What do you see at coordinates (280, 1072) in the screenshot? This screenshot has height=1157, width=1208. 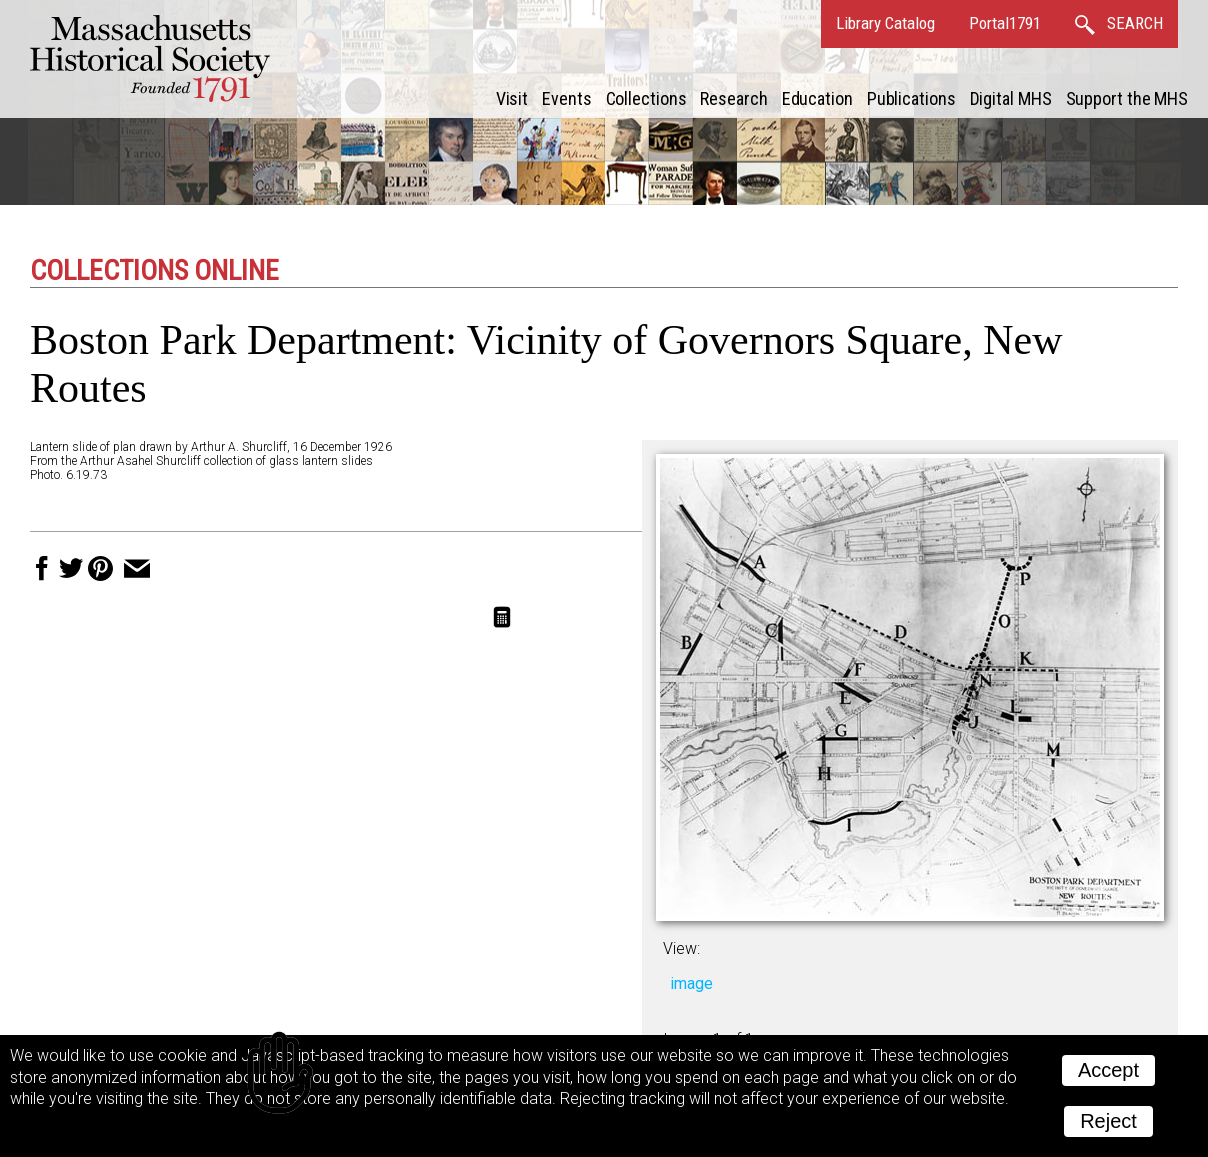 I see `stop or pause an action` at bounding box center [280, 1072].